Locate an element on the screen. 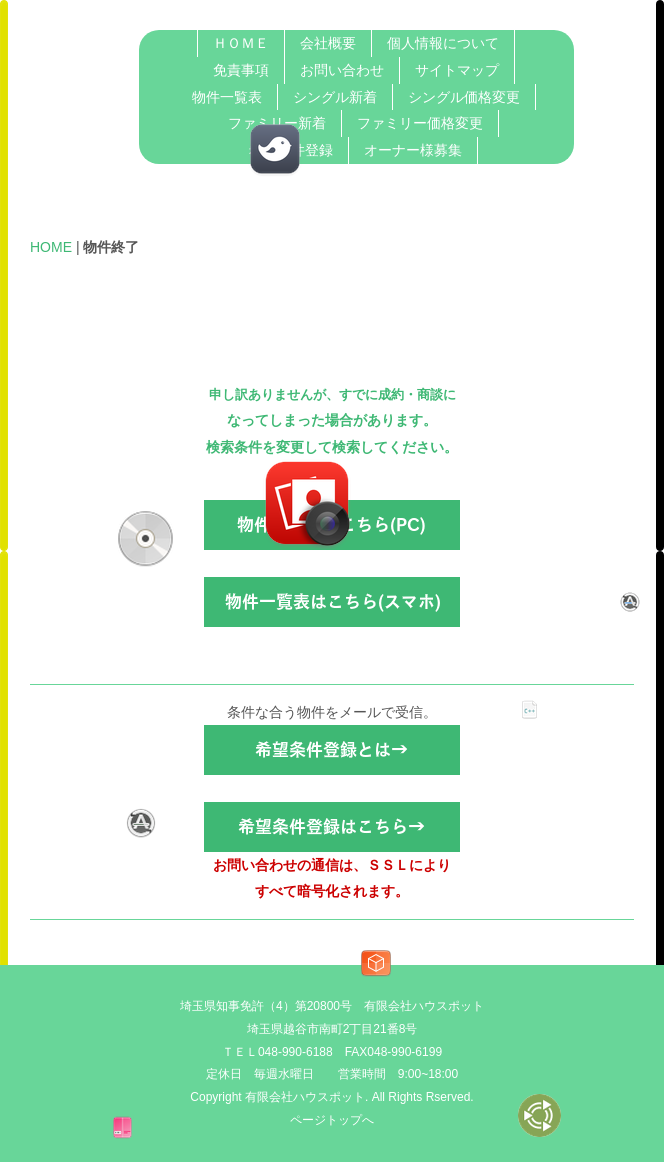 The height and width of the screenshot is (1162, 664). open the software update manager is located at coordinates (141, 823).